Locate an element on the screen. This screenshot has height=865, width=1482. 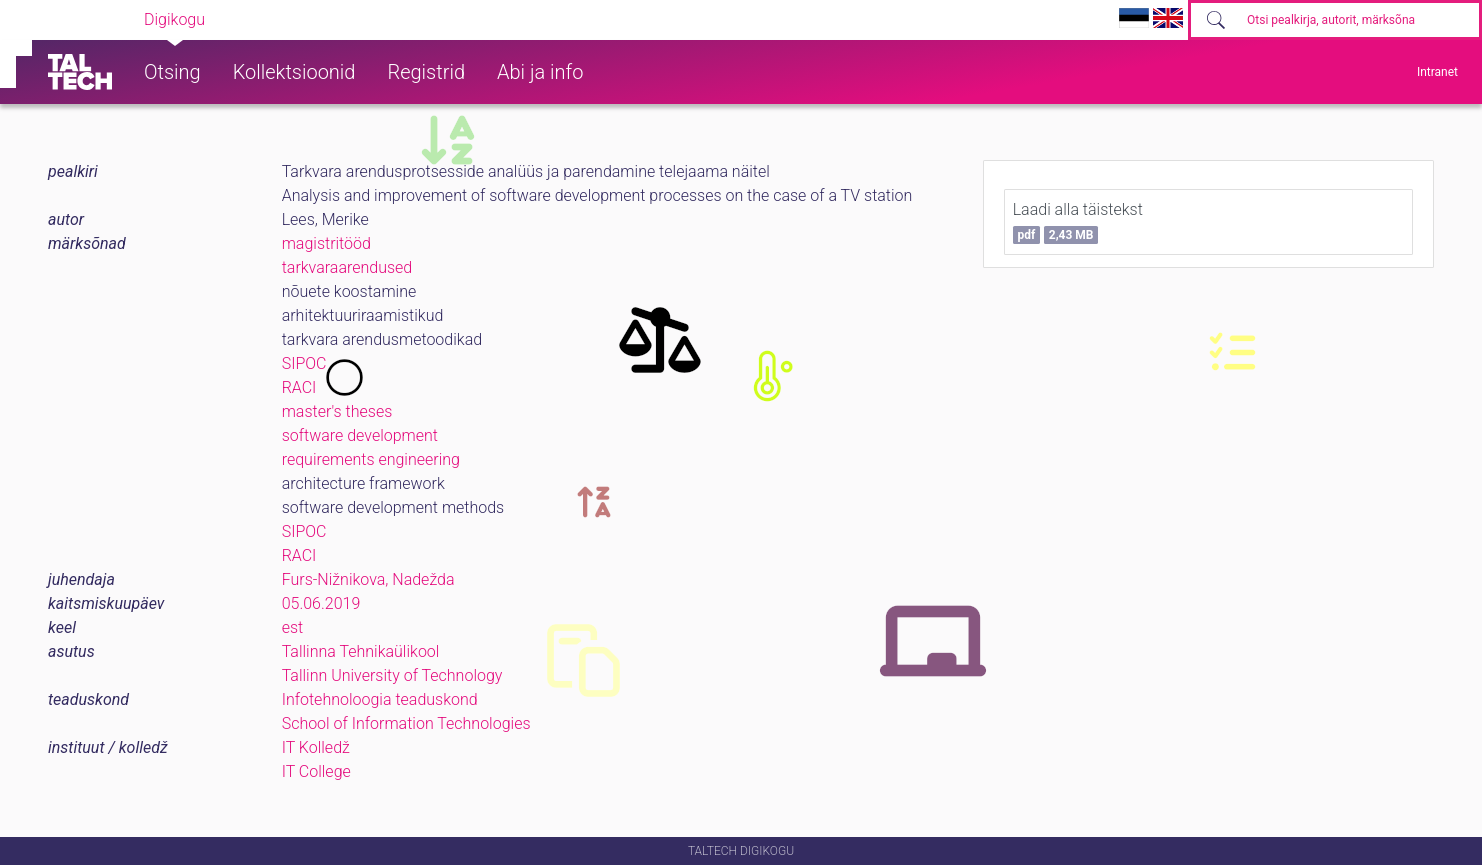
sort list alphabetically A to Z is located at coordinates (448, 140).